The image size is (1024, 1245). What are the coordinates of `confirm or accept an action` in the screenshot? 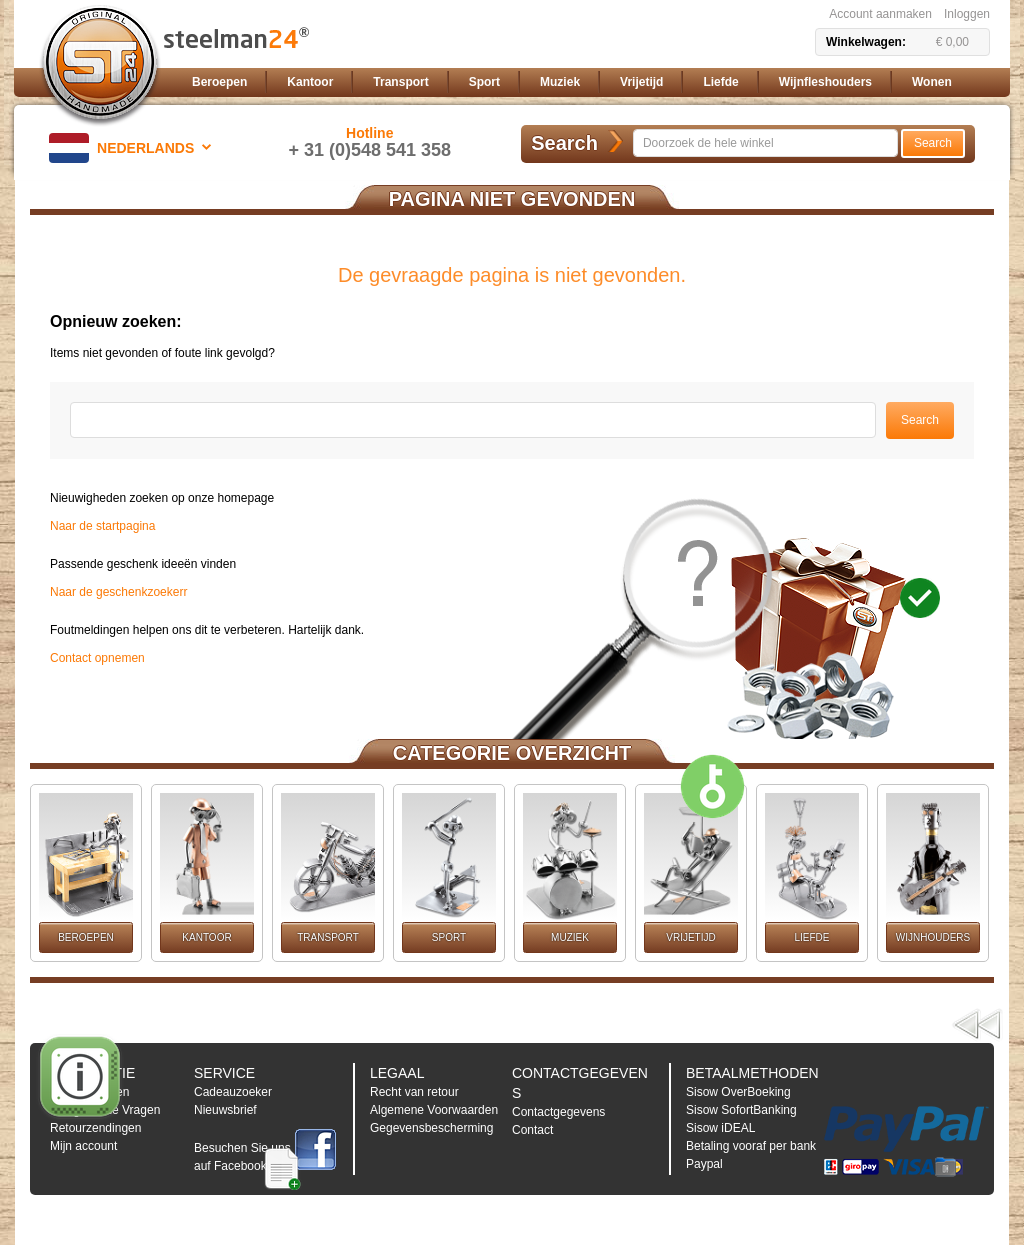 It's located at (920, 598).